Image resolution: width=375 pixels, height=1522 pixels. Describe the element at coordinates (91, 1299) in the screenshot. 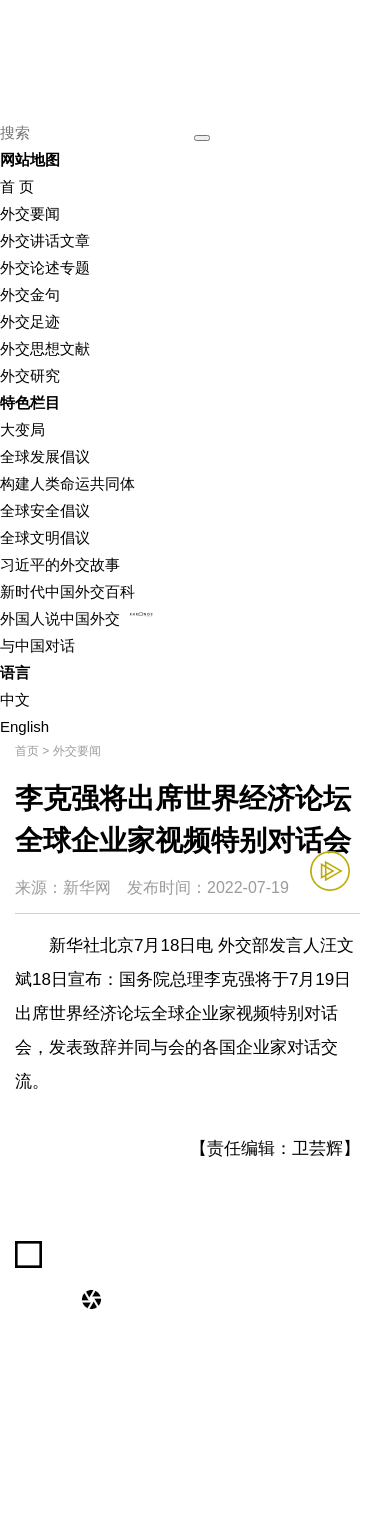

I see `open camera or take a photo` at that location.